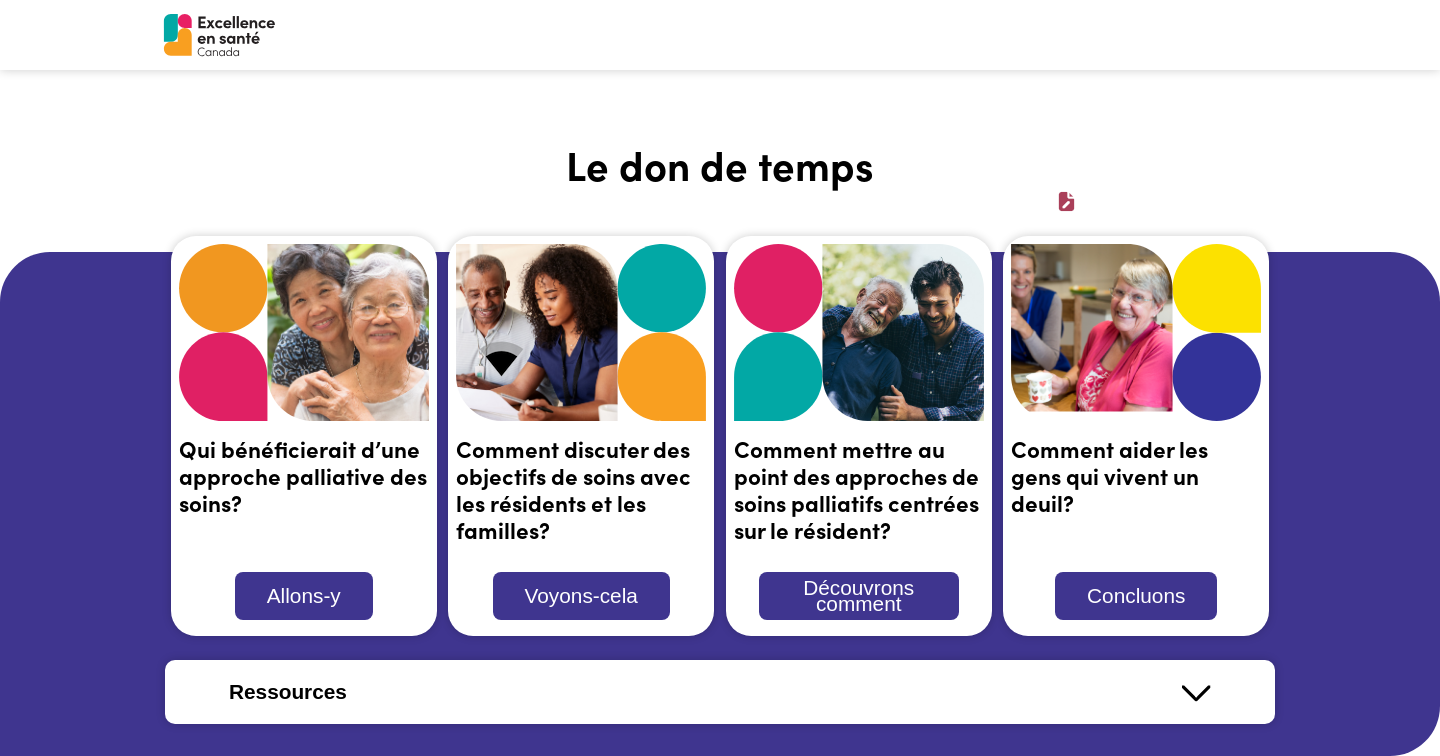 This screenshot has height=756, width=1440. Describe the element at coordinates (501, 358) in the screenshot. I see `indicates moderate wifi signal strength` at that location.